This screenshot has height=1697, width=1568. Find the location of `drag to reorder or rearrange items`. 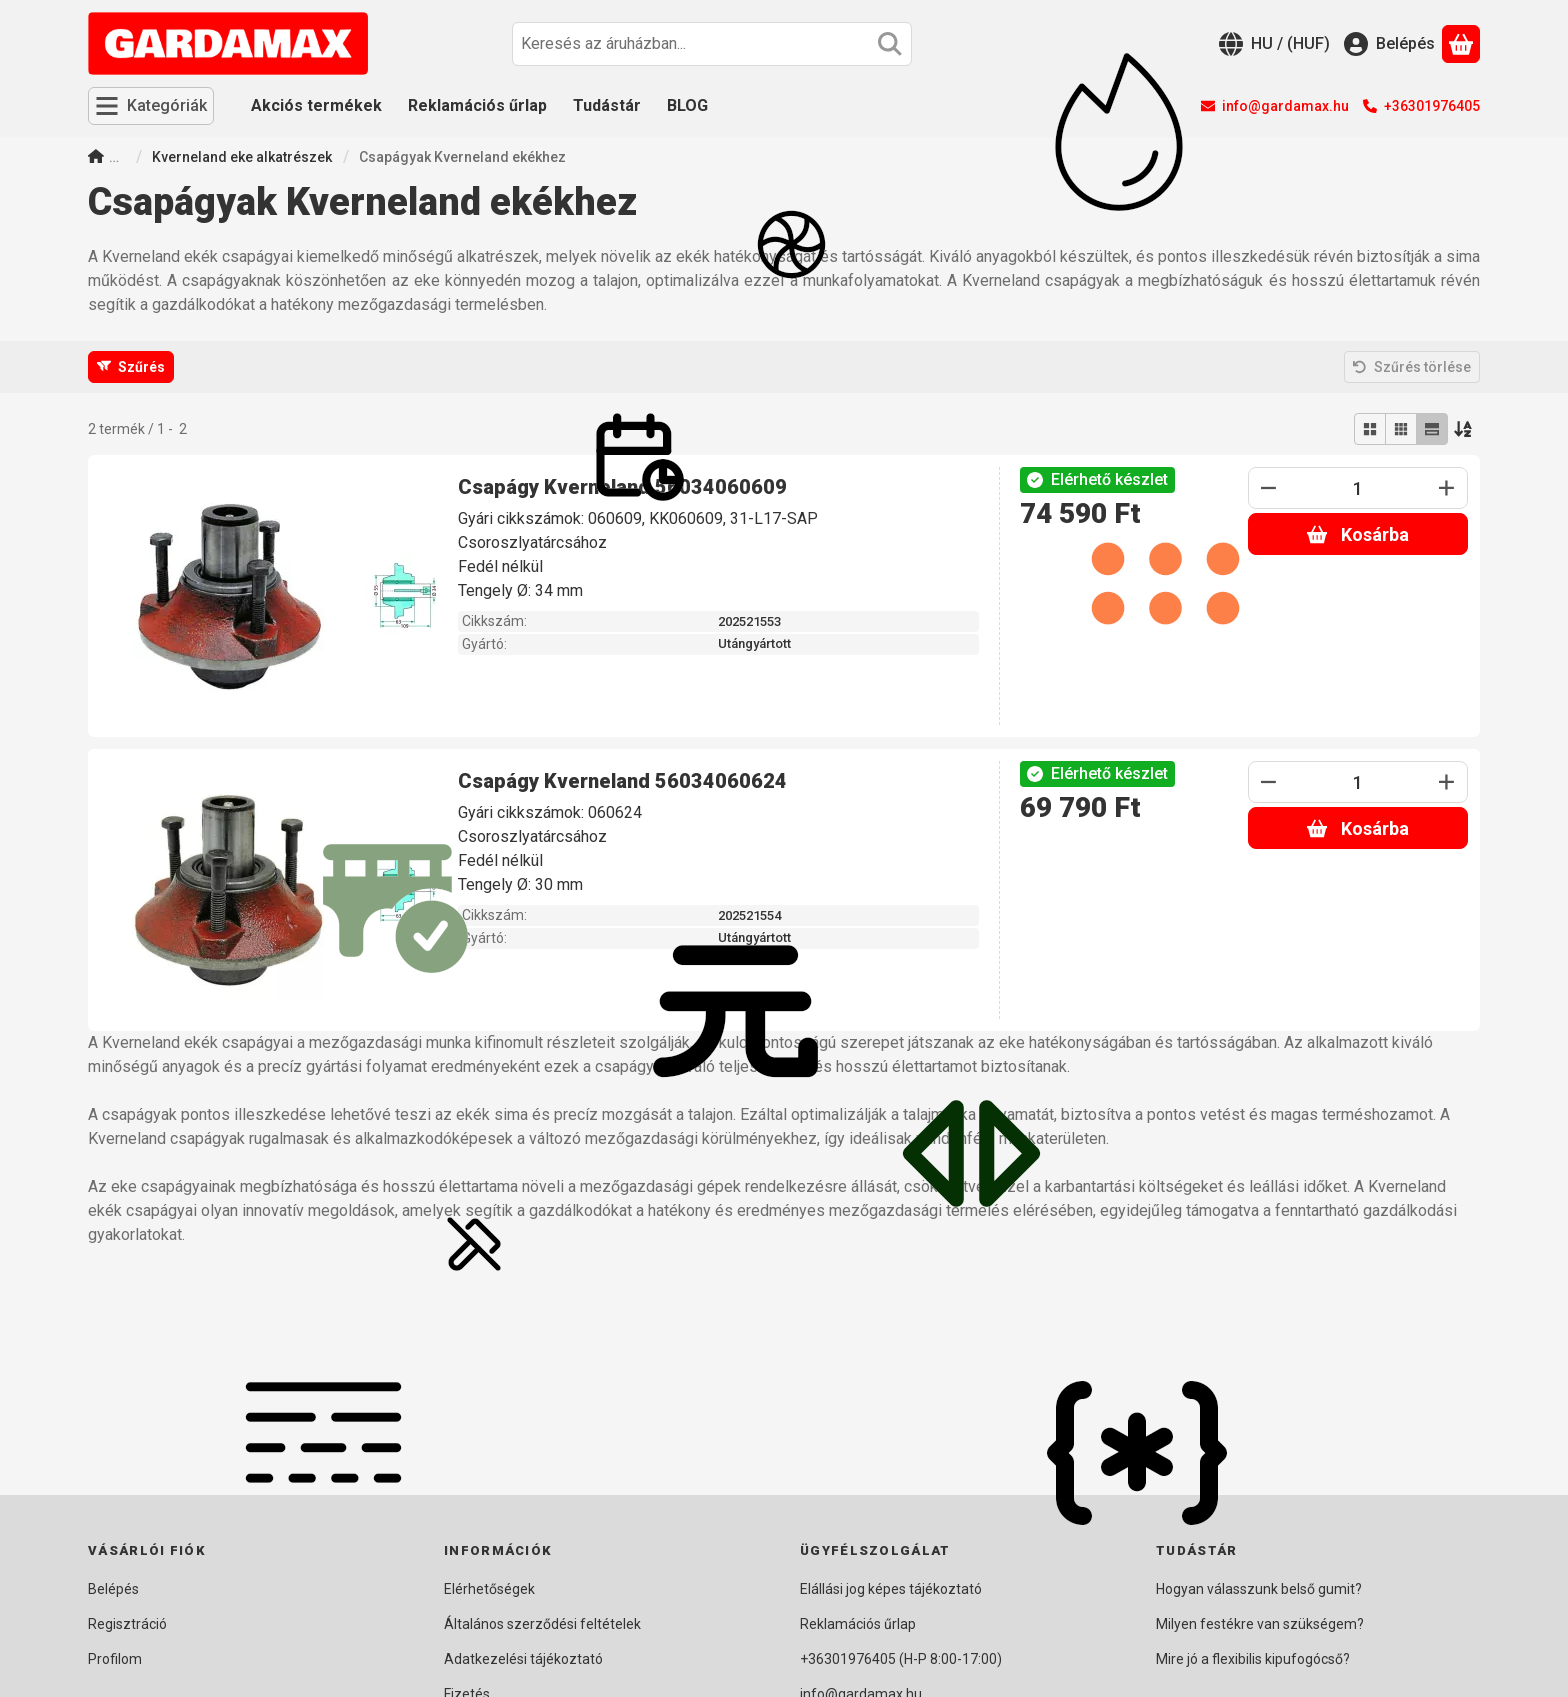

drag to reorder or rearrange items is located at coordinates (1165, 583).